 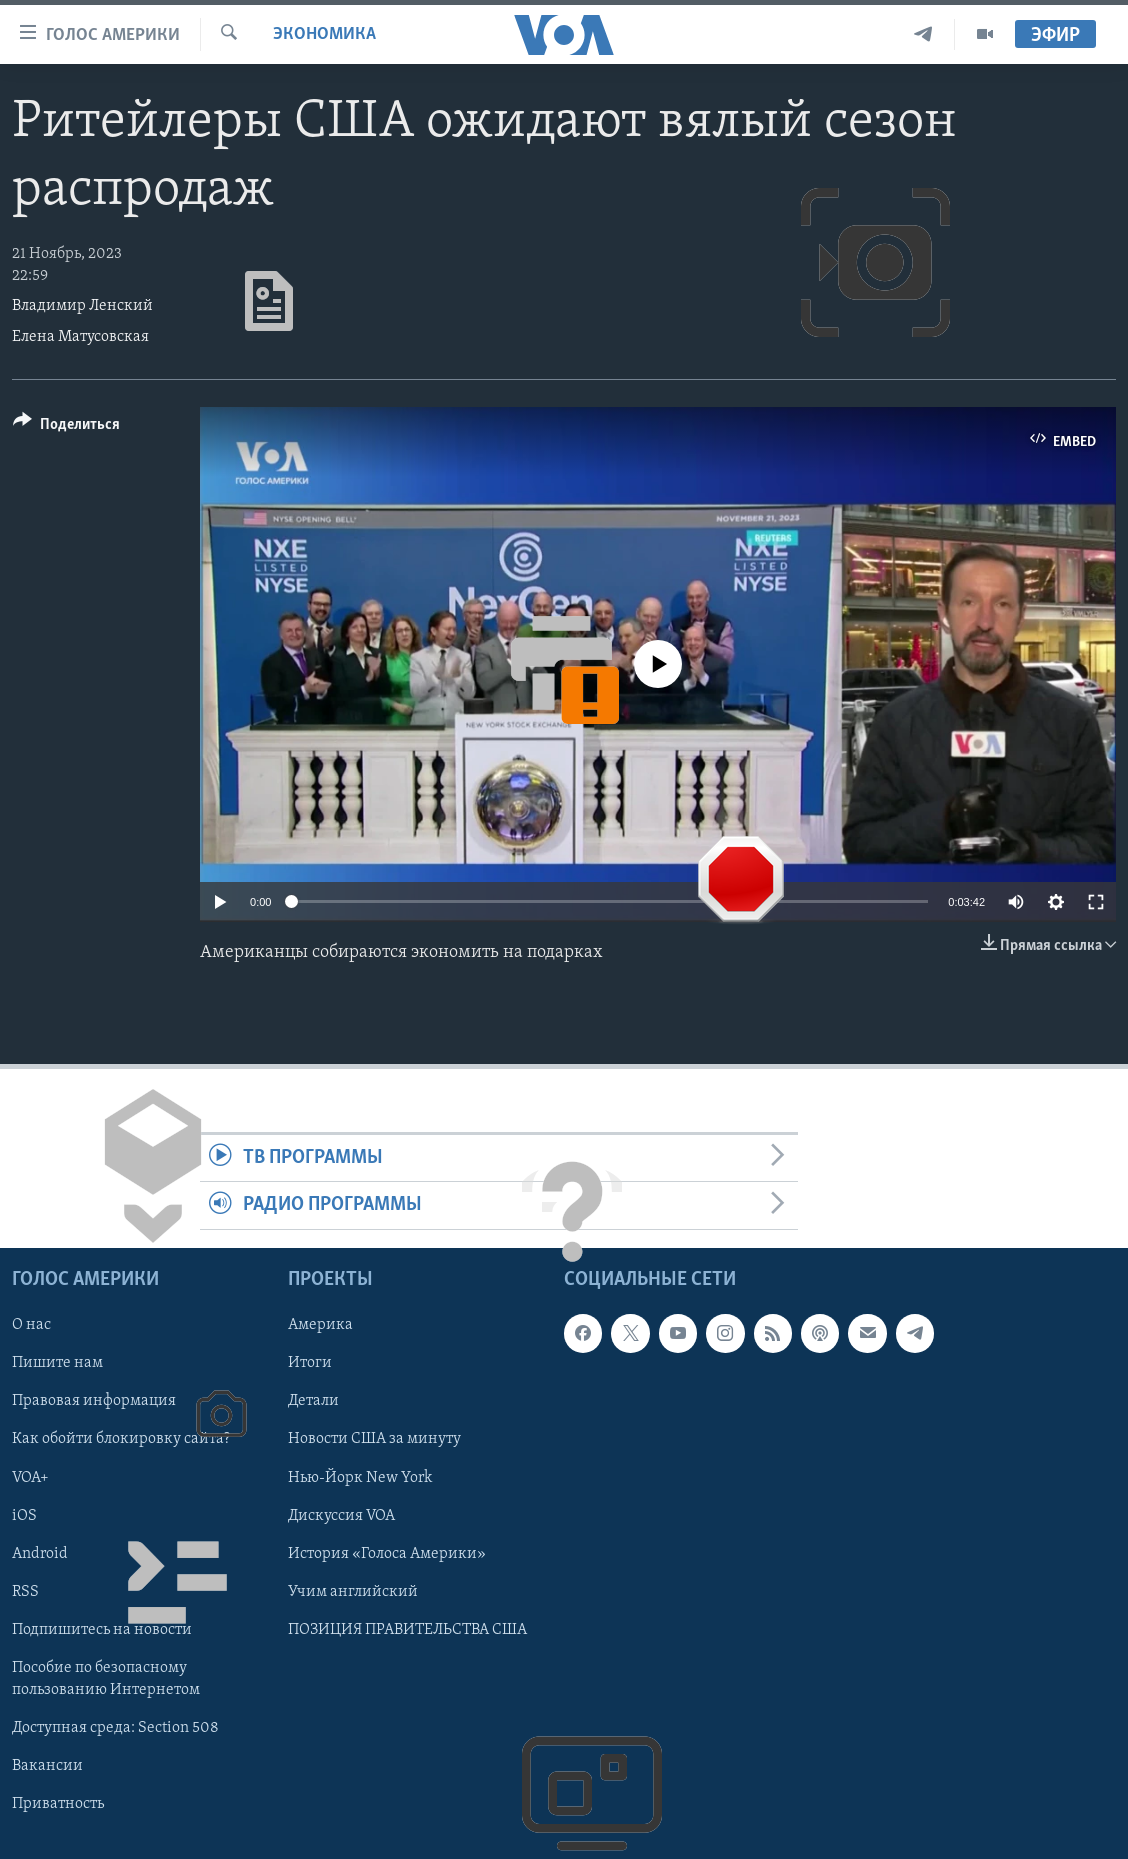 I want to click on start screen recording with Kooha, so click(x=875, y=262).